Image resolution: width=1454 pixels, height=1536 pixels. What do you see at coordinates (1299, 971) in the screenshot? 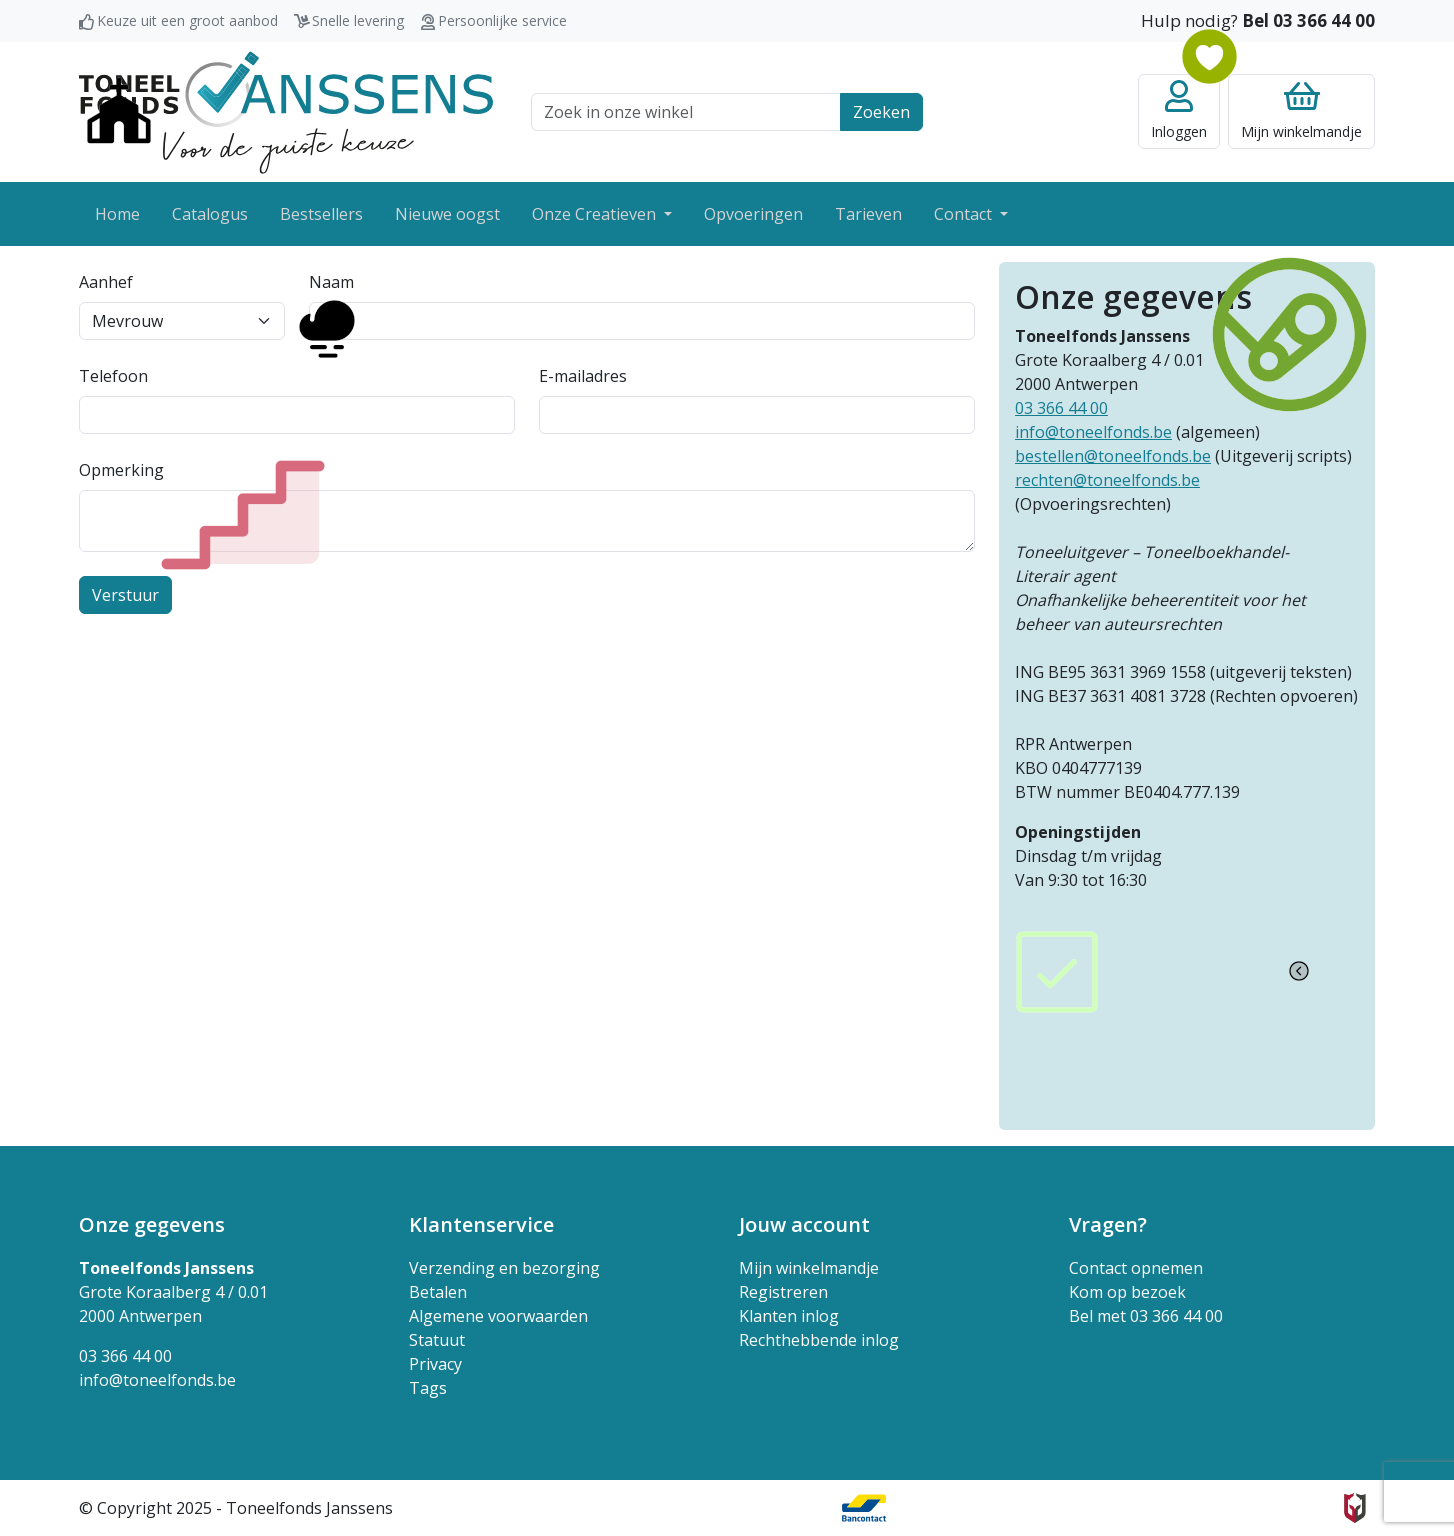
I see `go back to the previous screen` at bounding box center [1299, 971].